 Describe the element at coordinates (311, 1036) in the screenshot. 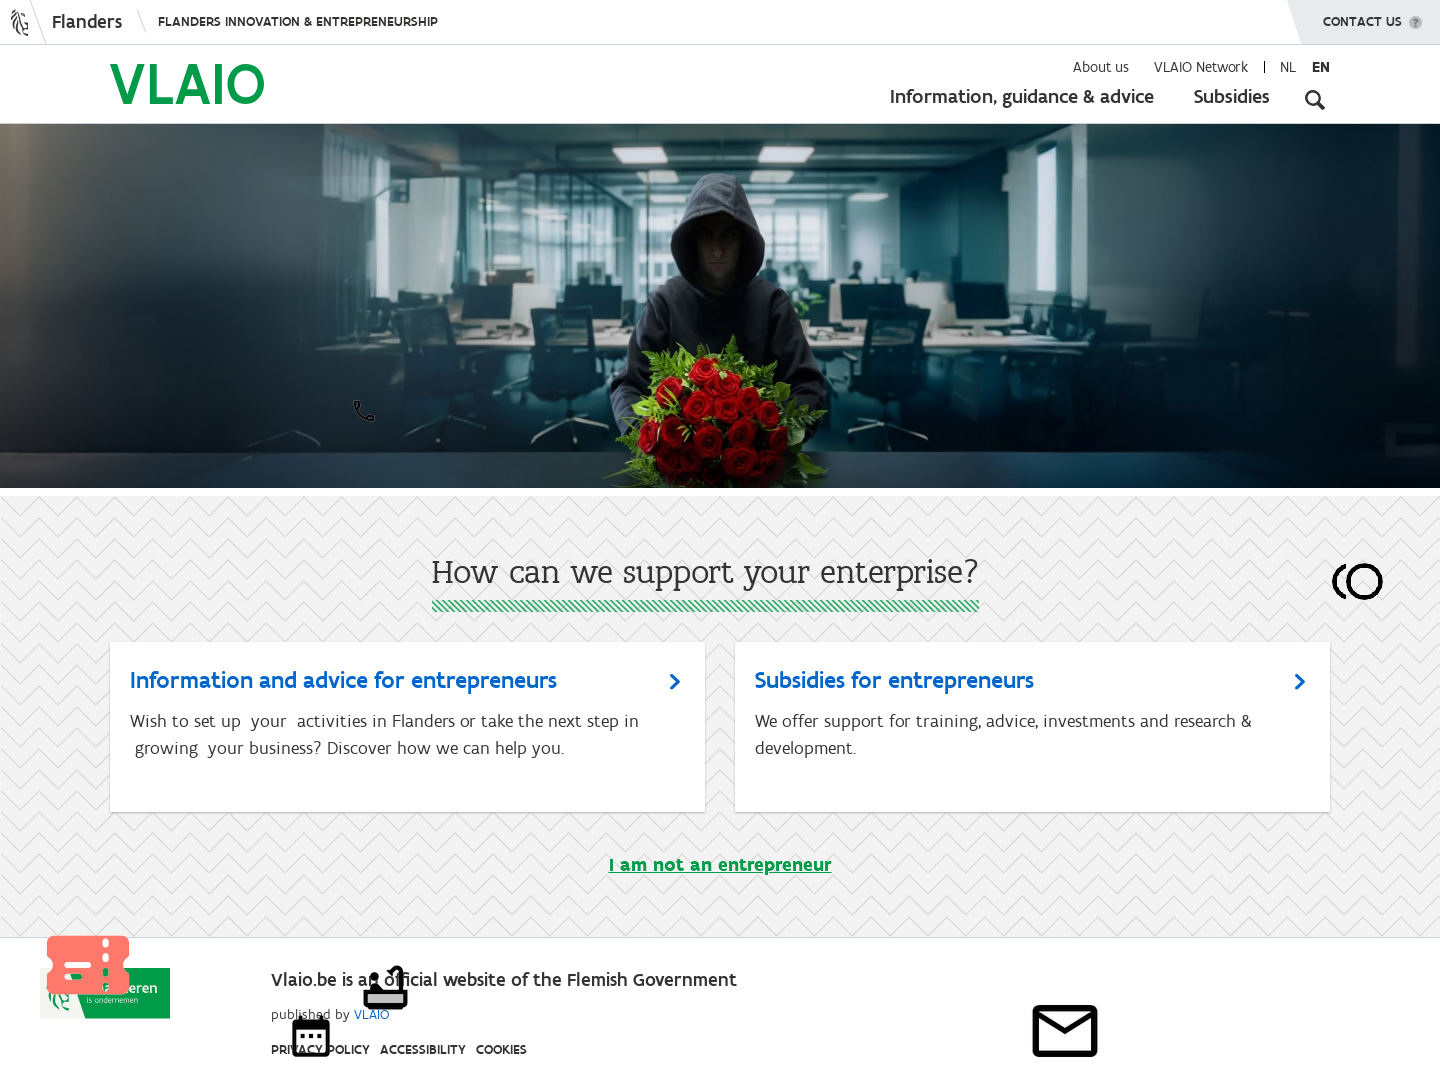

I see `select a date range` at that location.